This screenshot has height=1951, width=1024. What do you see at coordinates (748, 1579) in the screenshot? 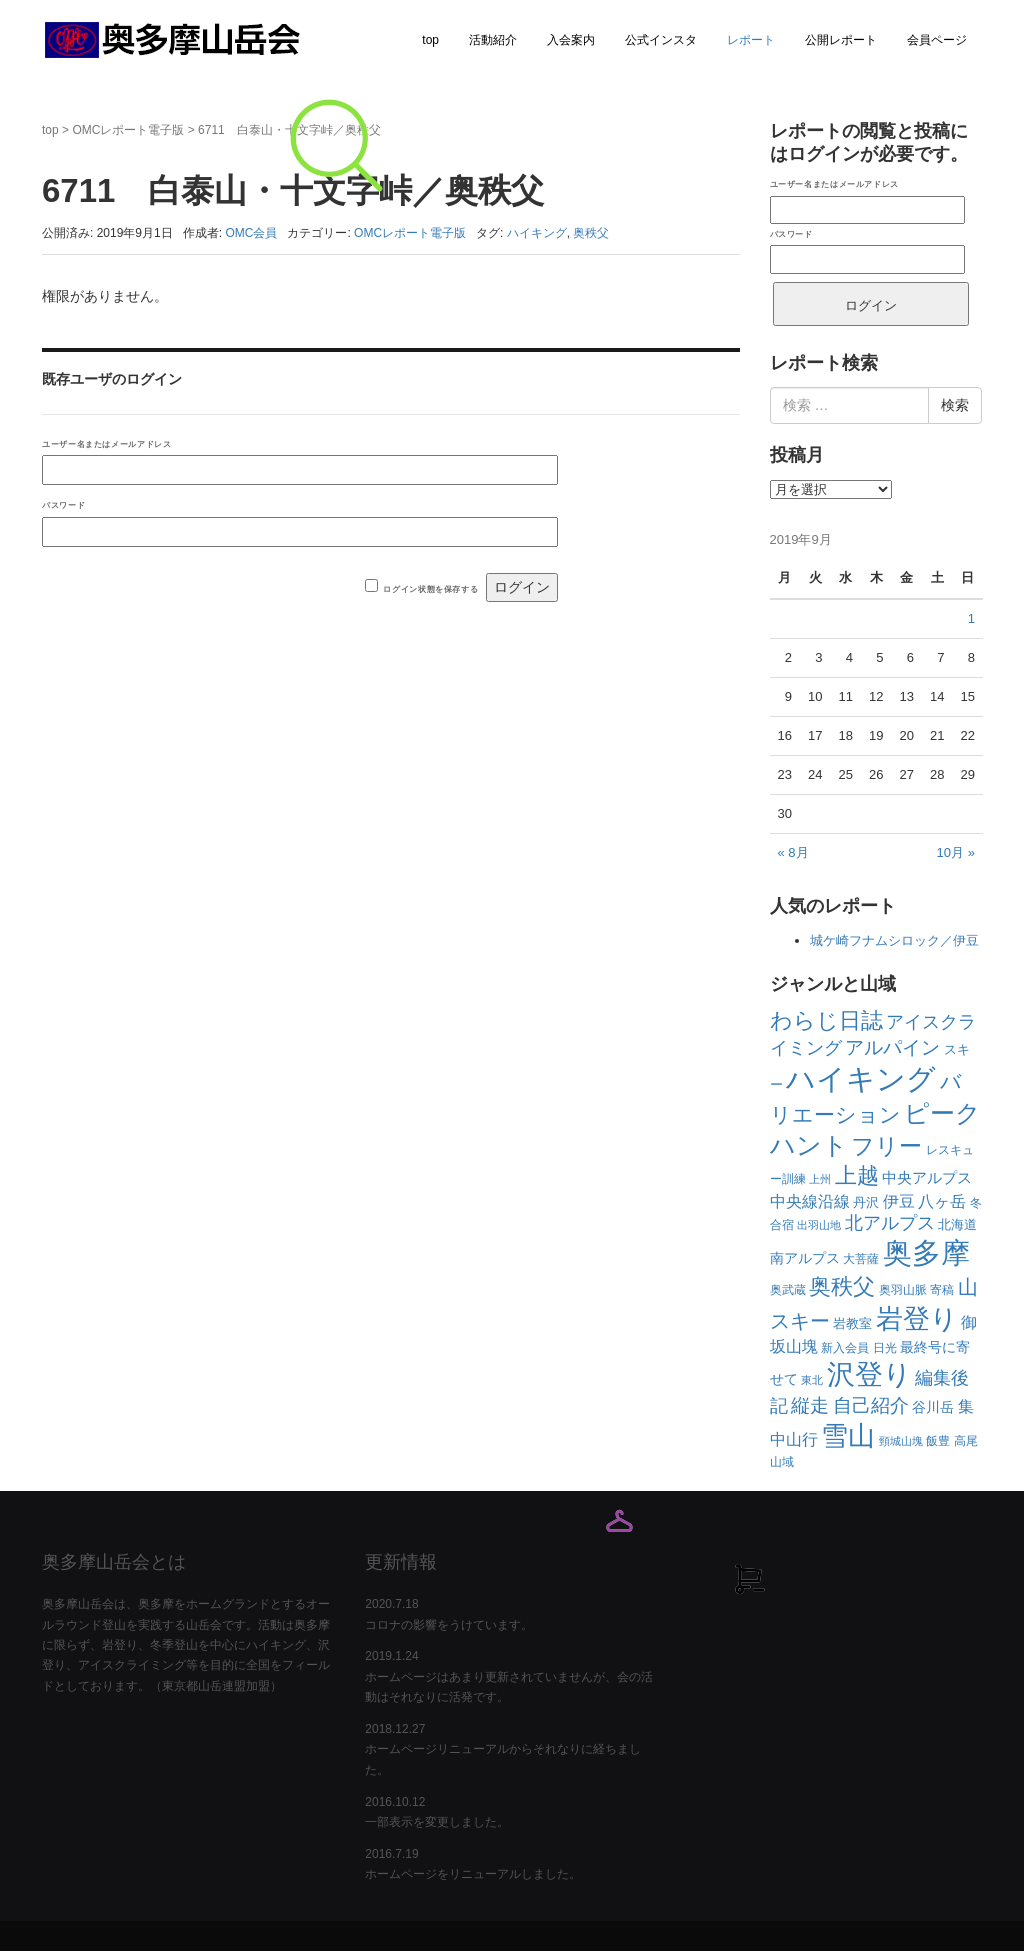
I see `remove an item from your cart` at bounding box center [748, 1579].